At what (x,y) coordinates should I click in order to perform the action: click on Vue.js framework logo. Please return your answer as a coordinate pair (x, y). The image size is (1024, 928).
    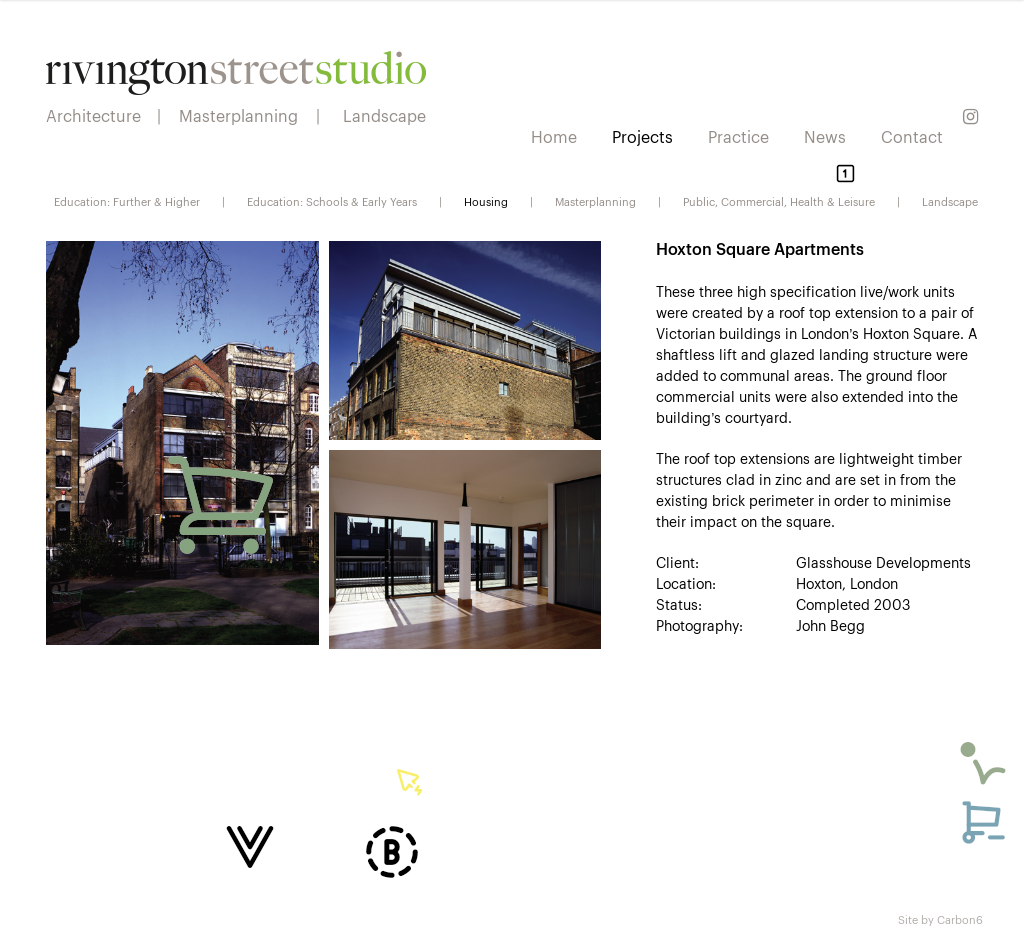
    Looking at the image, I should click on (250, 847).